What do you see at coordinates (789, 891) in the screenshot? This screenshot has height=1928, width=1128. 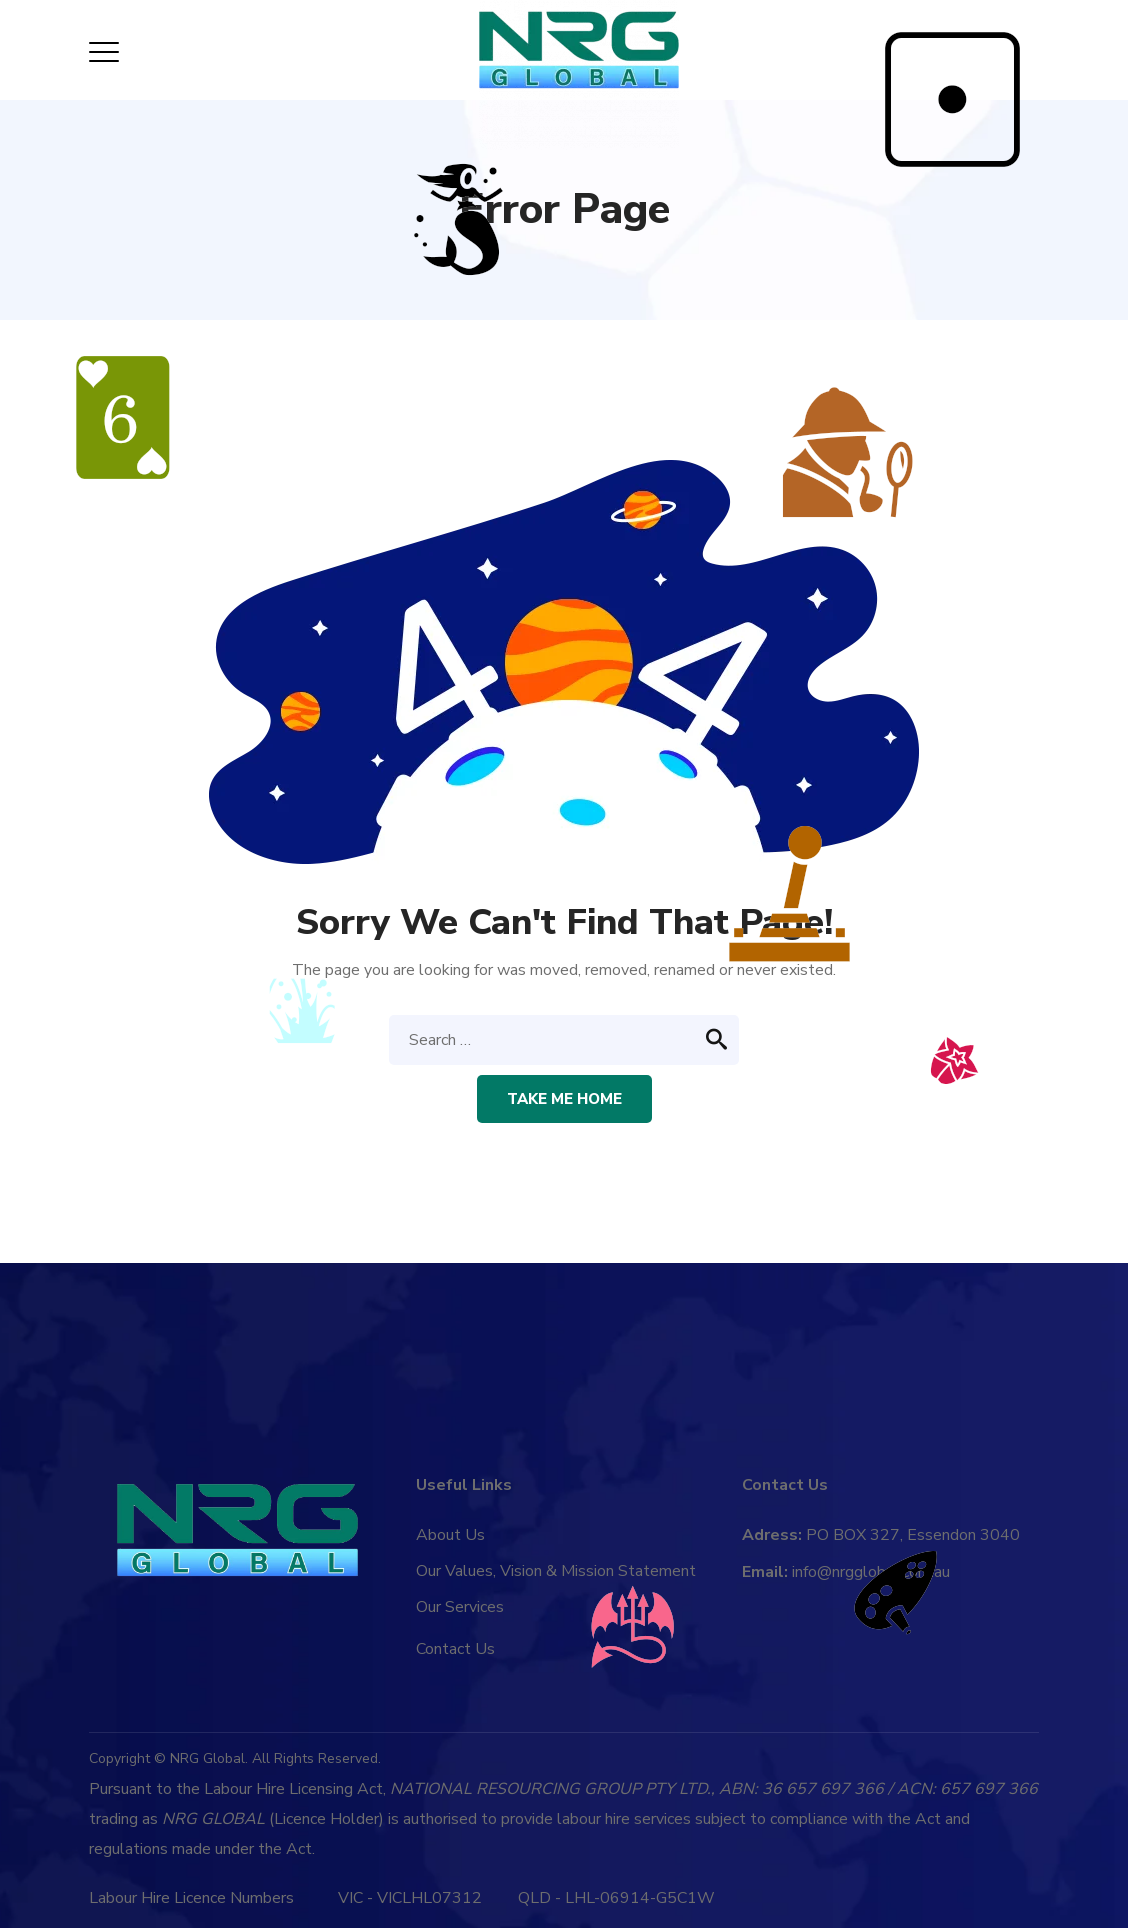 I see `access game controls or gaming mode` at bounding box center [789, 891].